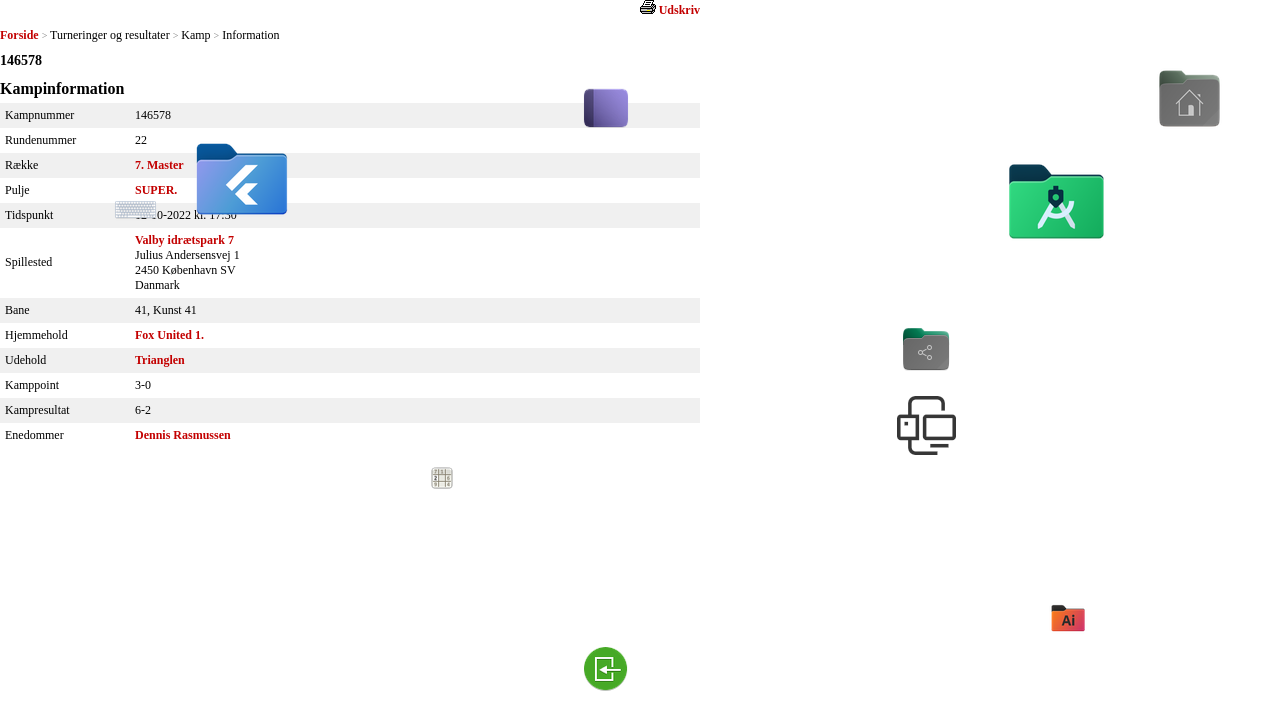 The height and width of the screenshot is (720, 1280). What do you see at coordinates (1056, 204) in the screenshot?
I see `open android studio project folder` at bounding box center [1056, 204].